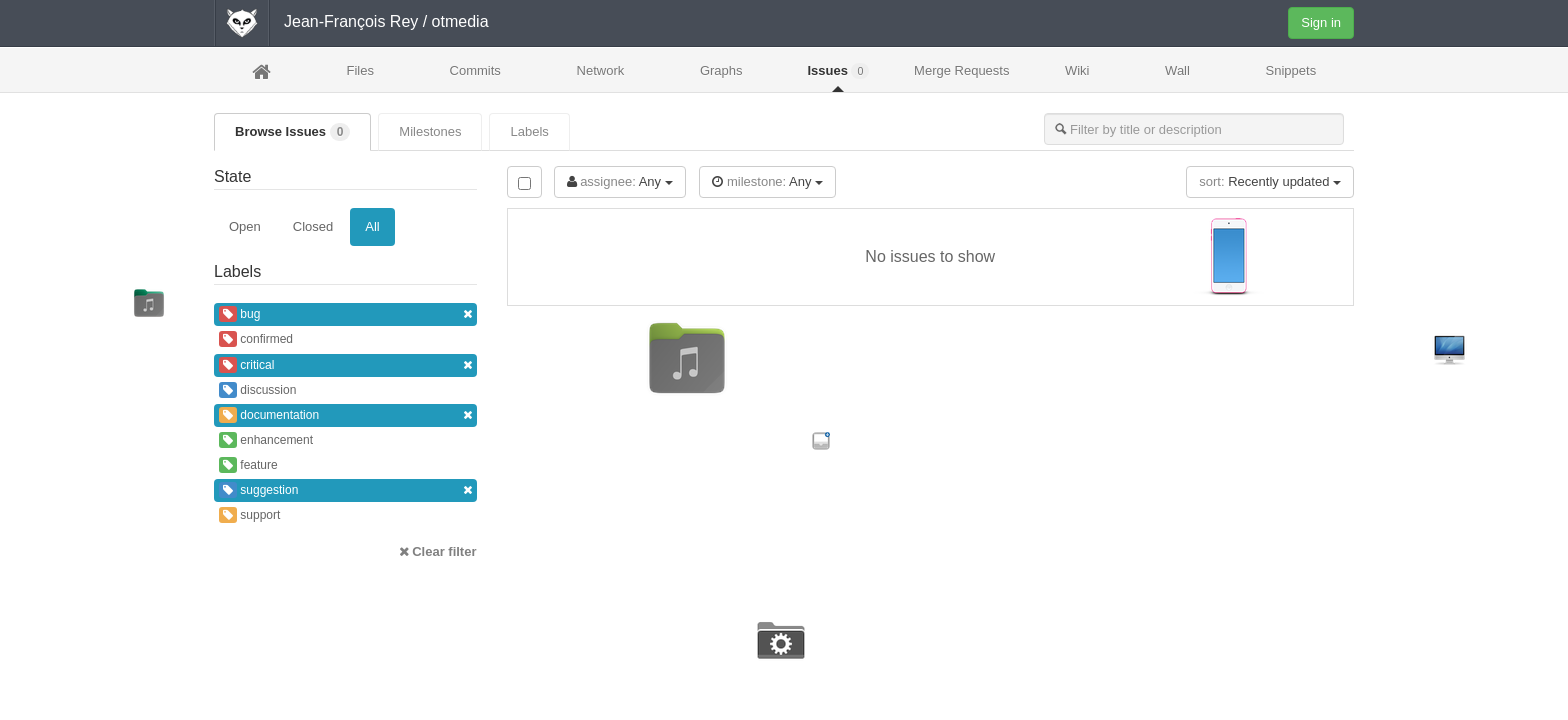 This screenshot has height=720, width=1568. I want to click on iPod Touch device connected, so click(1229, 257).